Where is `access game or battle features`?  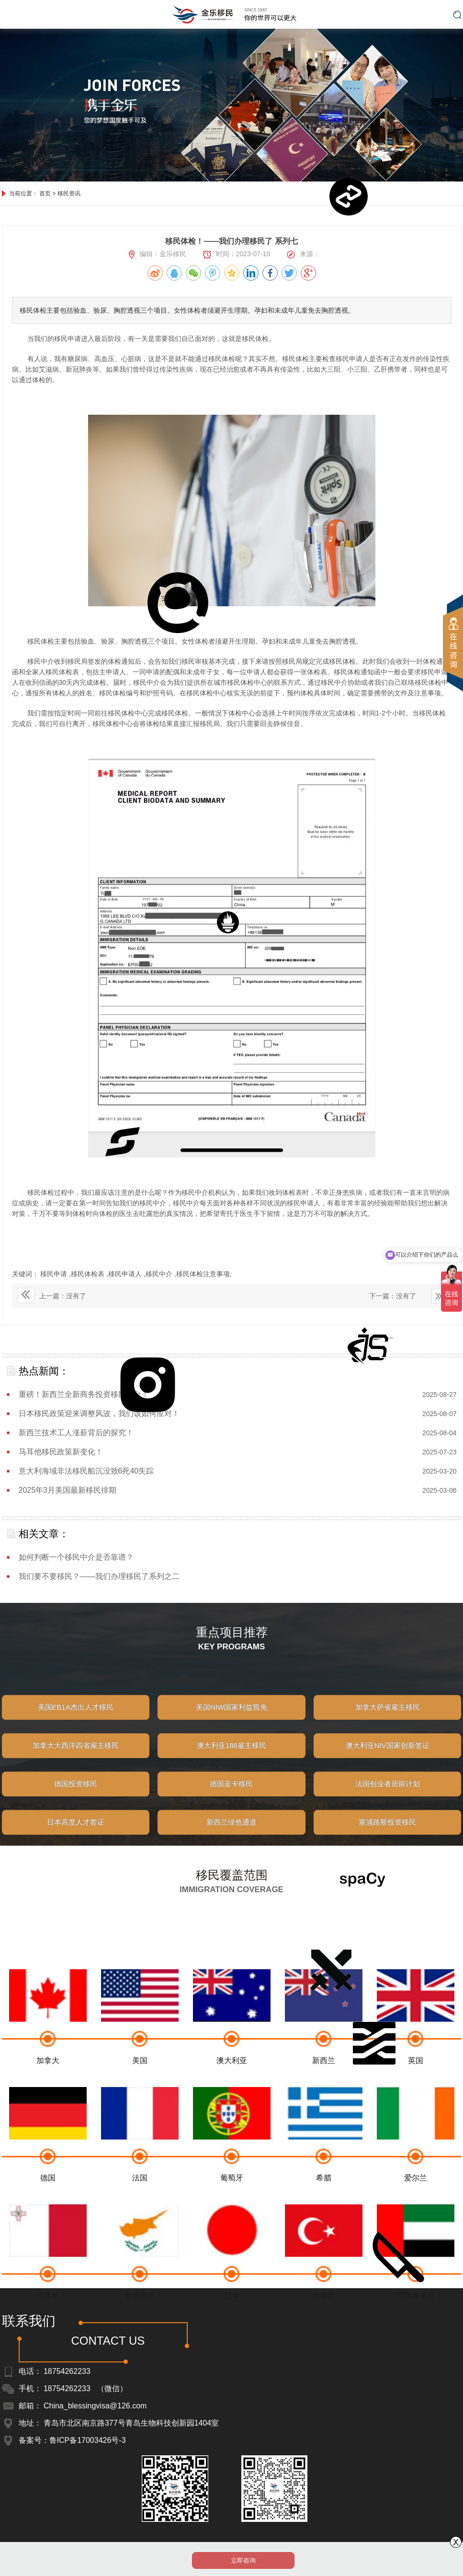
access game or battle features is located at coordinates (331, 1970).